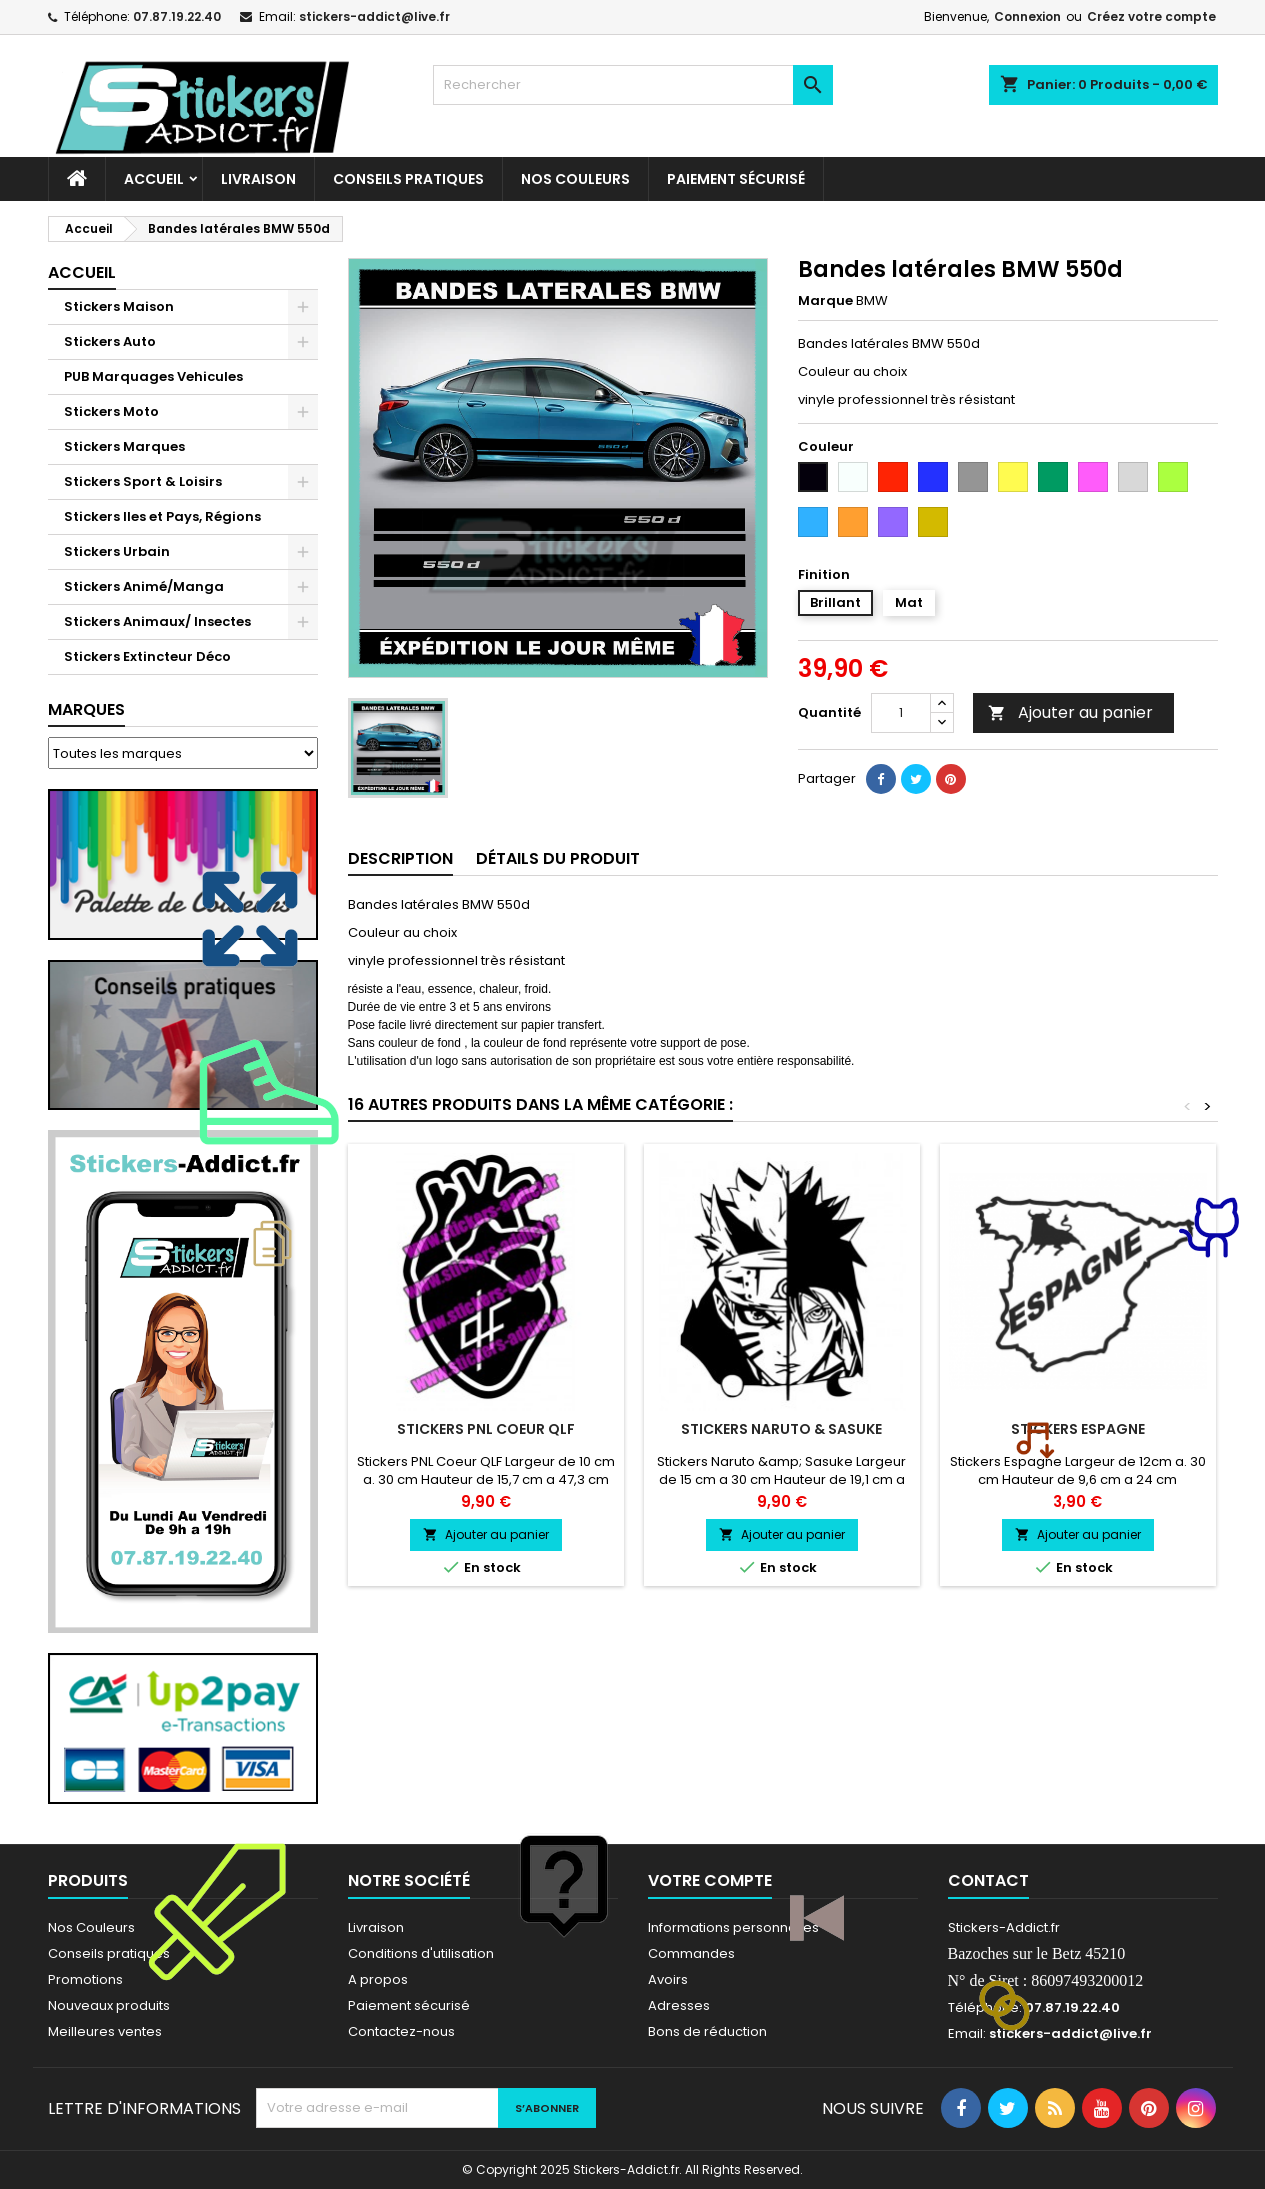 This screenshot has width=1265, height=2189. What do you see at coordinates (262, 1097) in the screenshot?
I see `browse footwear or shoe products` at bounding box center [262, 1097].